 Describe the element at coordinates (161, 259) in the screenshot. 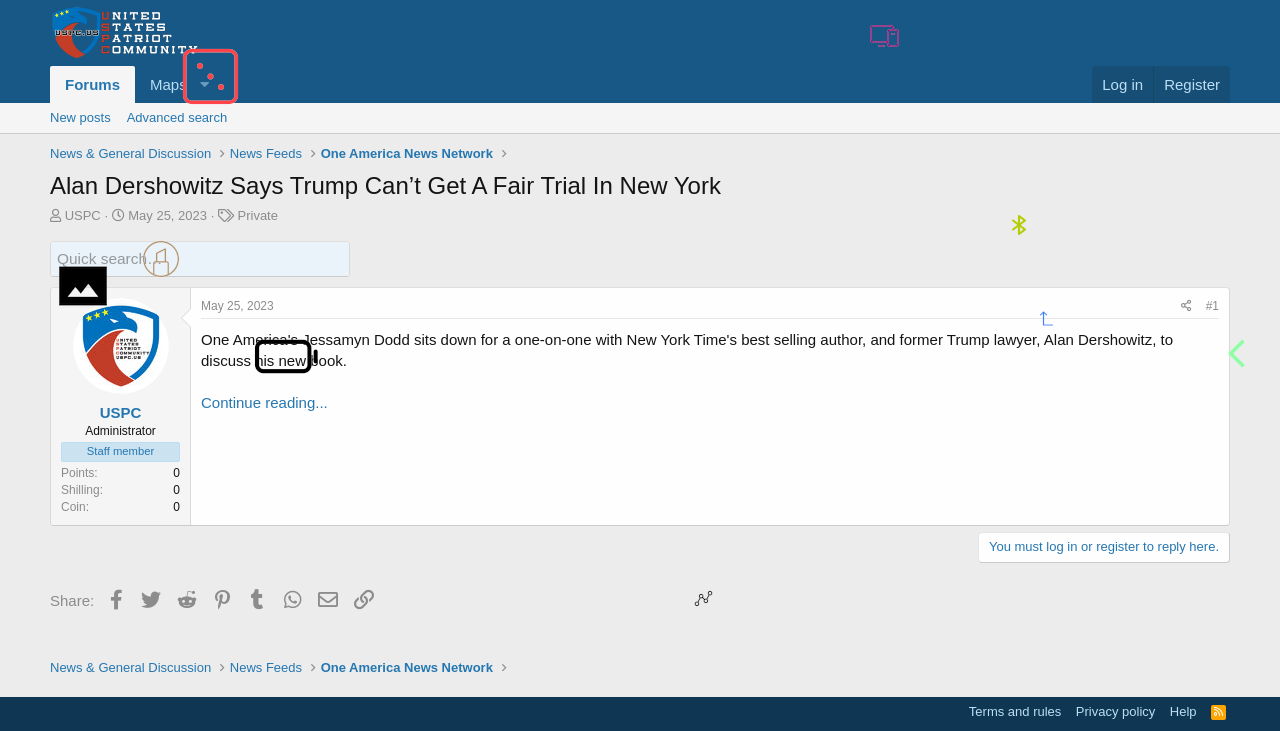

I see `highlight or mark selected text` at that location.